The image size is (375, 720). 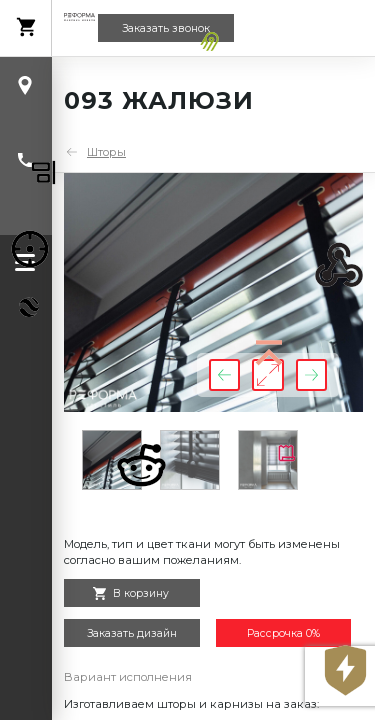 I want to click on airbyte logo - a data integration platform, so click(x=209, y=41).